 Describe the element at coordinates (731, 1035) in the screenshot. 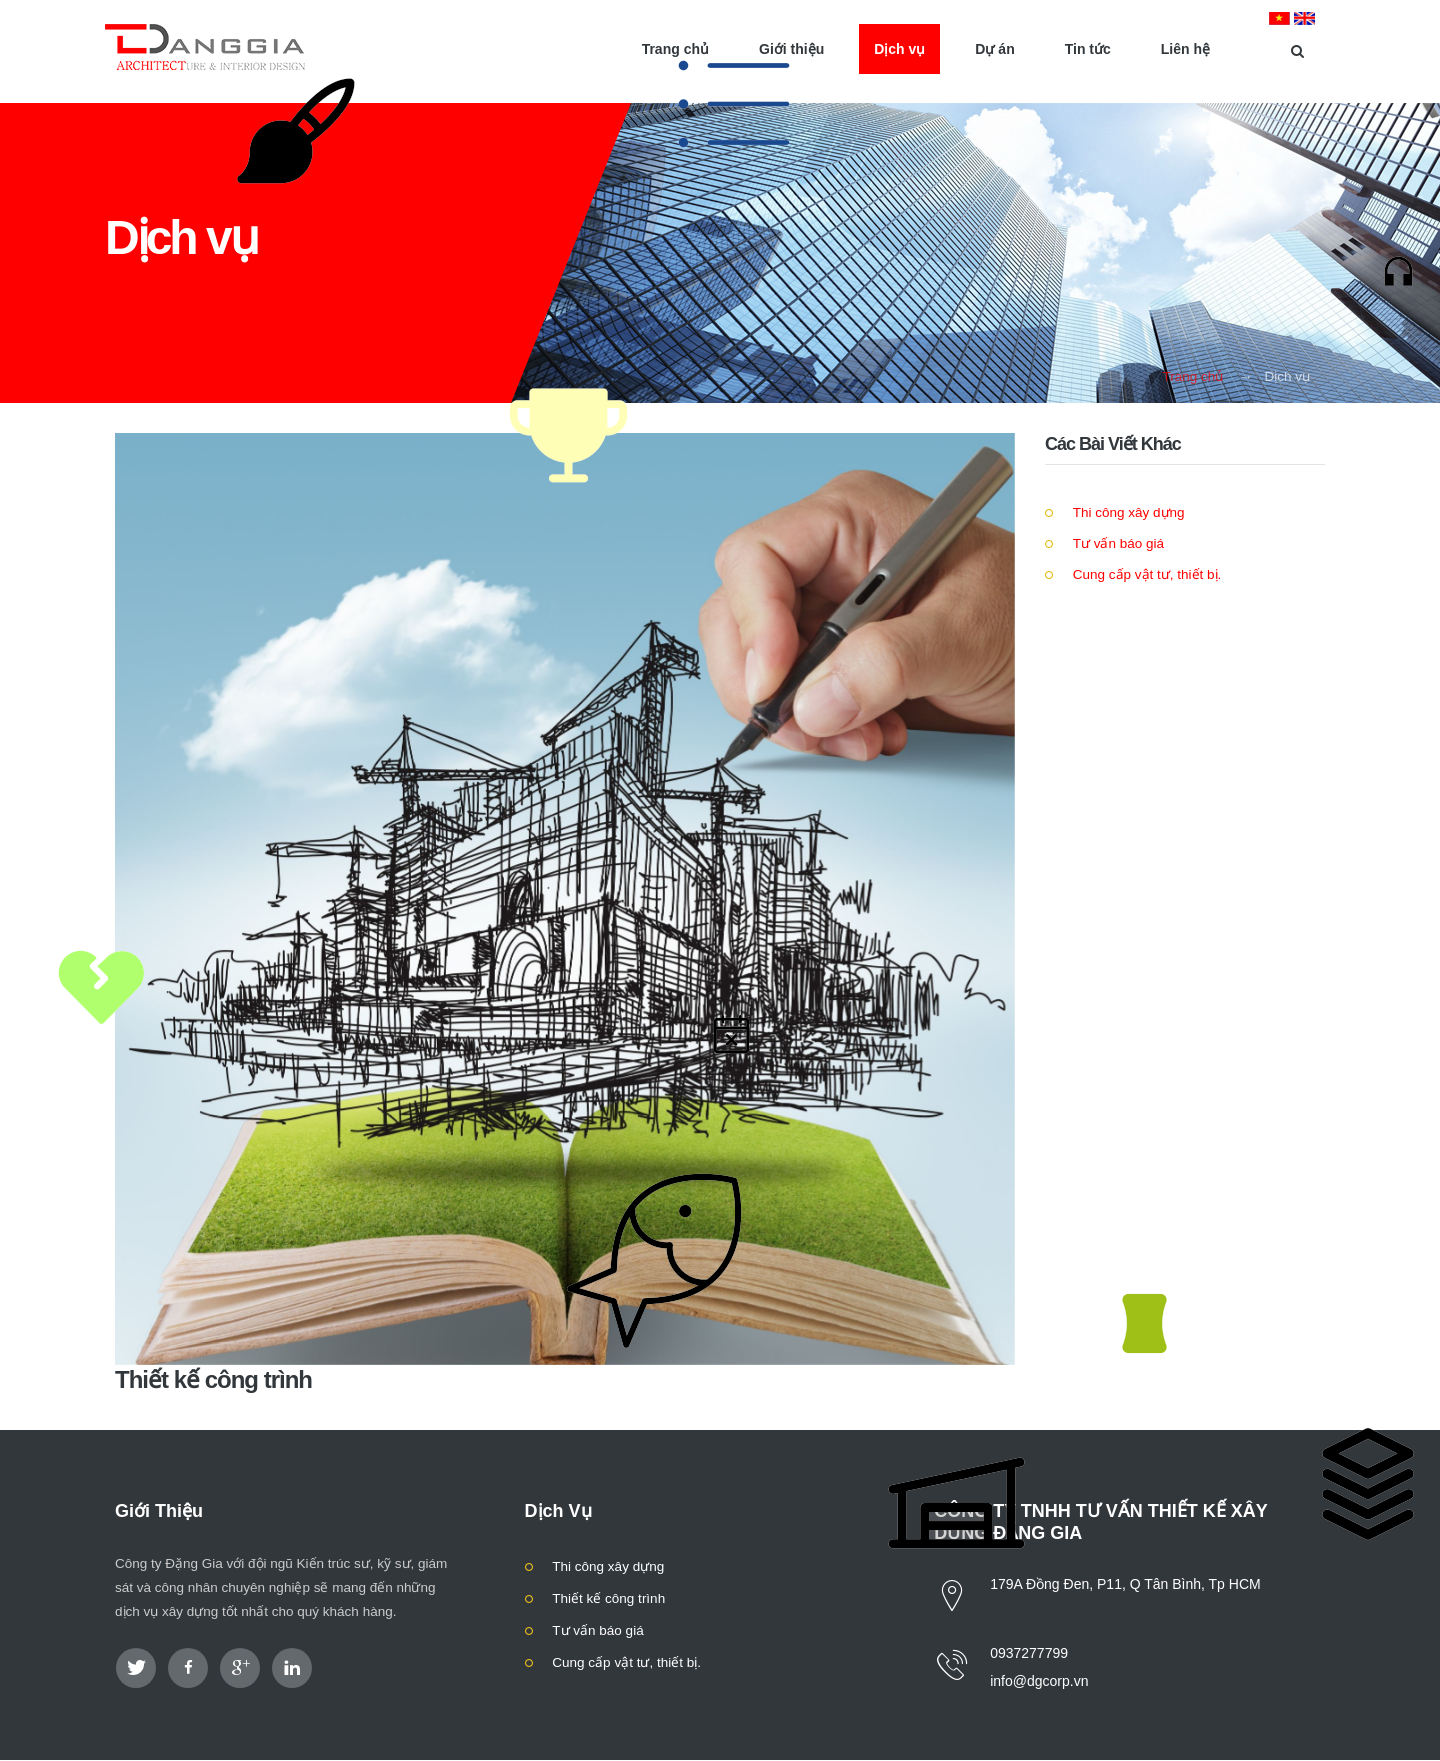

I see `cancel or delete a scheduled event` at that location.